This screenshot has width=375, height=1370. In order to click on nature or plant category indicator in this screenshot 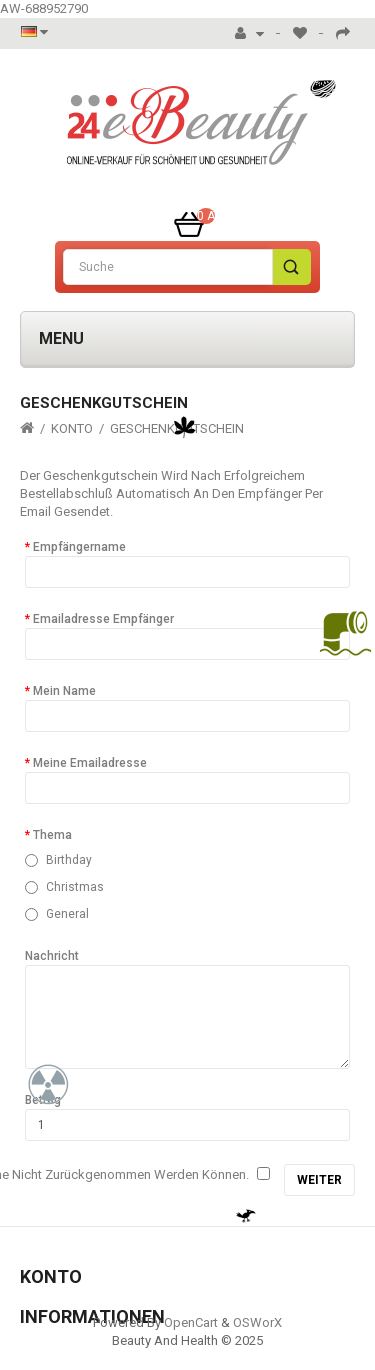, I will do `click(185, 427)`.